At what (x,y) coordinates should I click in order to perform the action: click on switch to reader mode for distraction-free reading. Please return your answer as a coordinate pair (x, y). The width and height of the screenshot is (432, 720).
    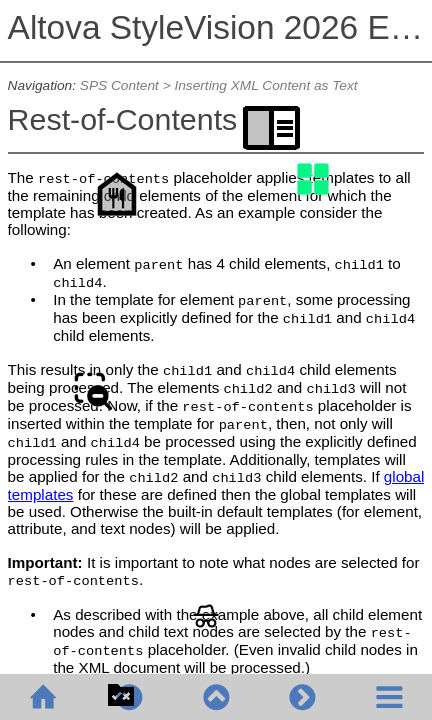
    Looking at the image, I should click on (271, 126).